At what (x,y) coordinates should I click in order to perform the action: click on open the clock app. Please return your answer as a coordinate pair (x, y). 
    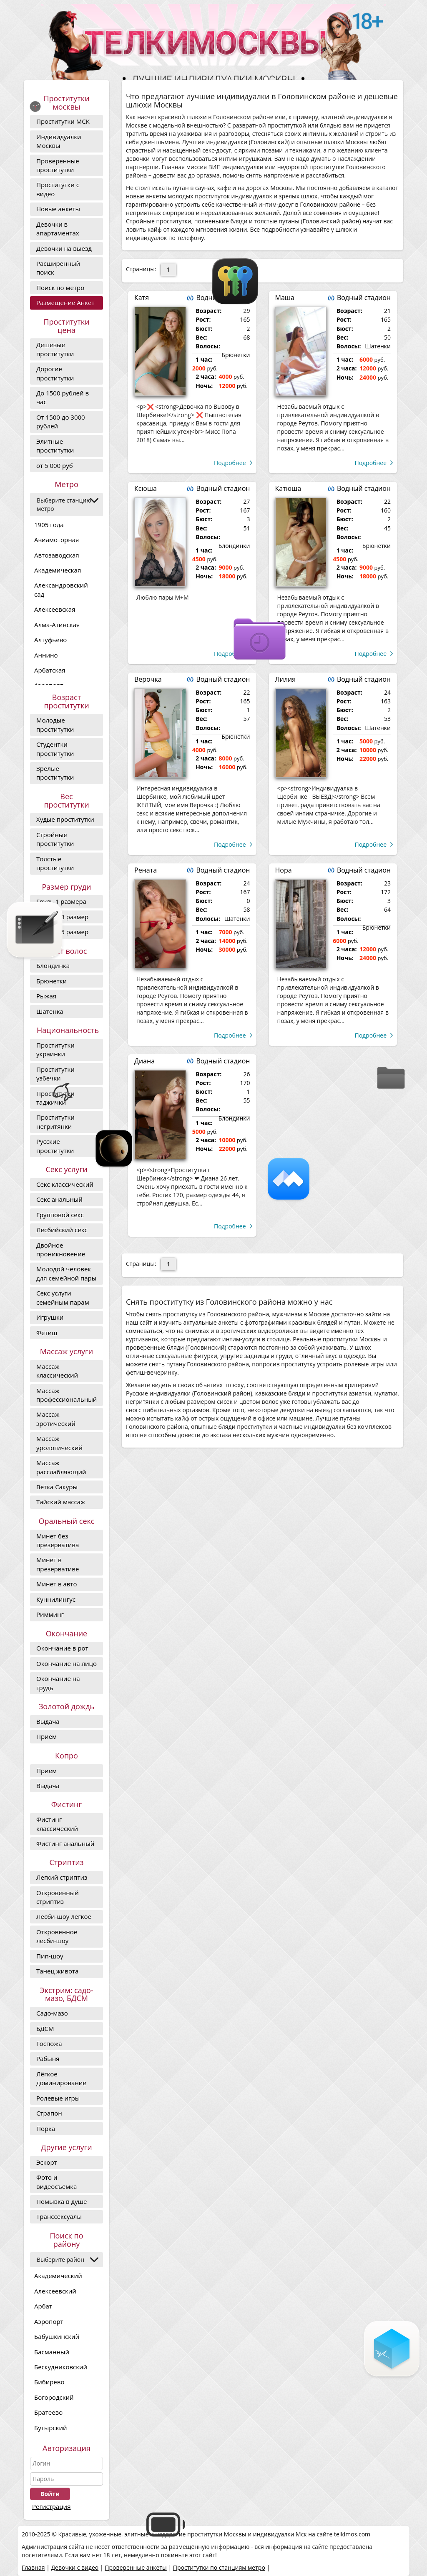
    Looking at the image, I should click on (35, 106).